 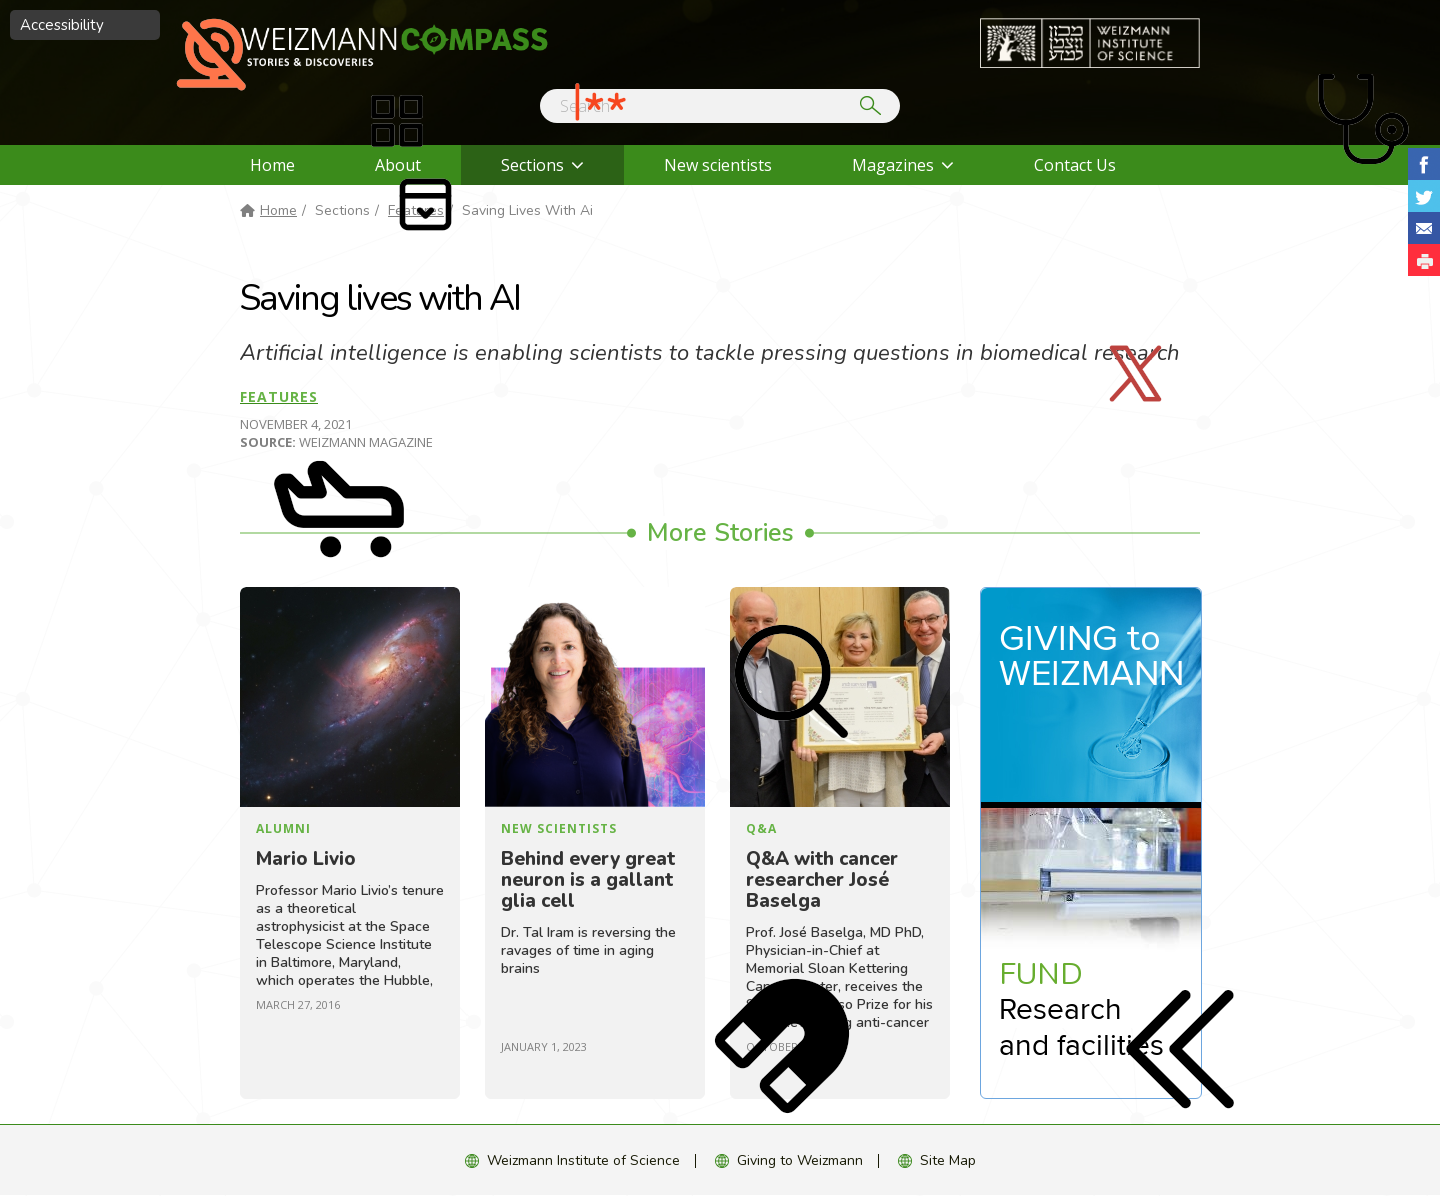 I want to click on enter or view password field, so click(x=598, y=102).